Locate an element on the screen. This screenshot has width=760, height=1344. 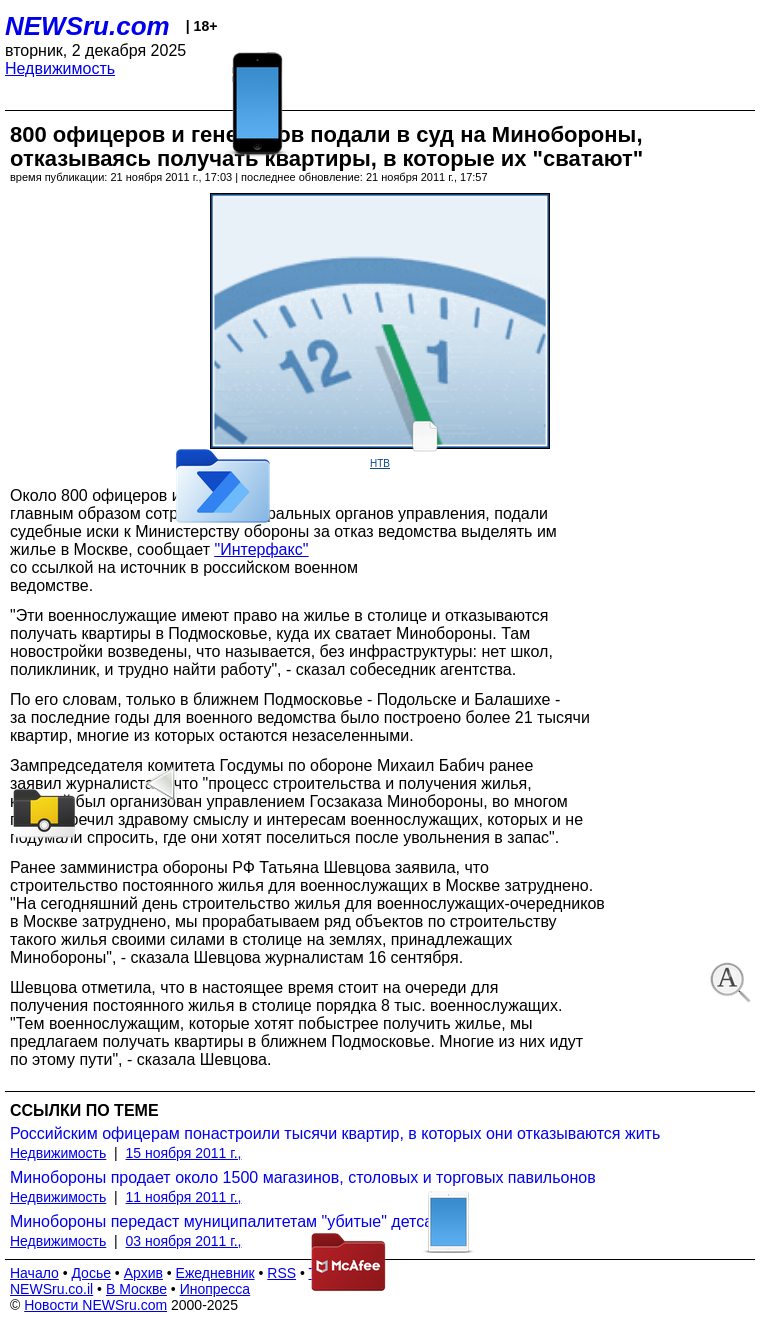
open Microsoft Power Automate project files is located at coordinates (222, 488).